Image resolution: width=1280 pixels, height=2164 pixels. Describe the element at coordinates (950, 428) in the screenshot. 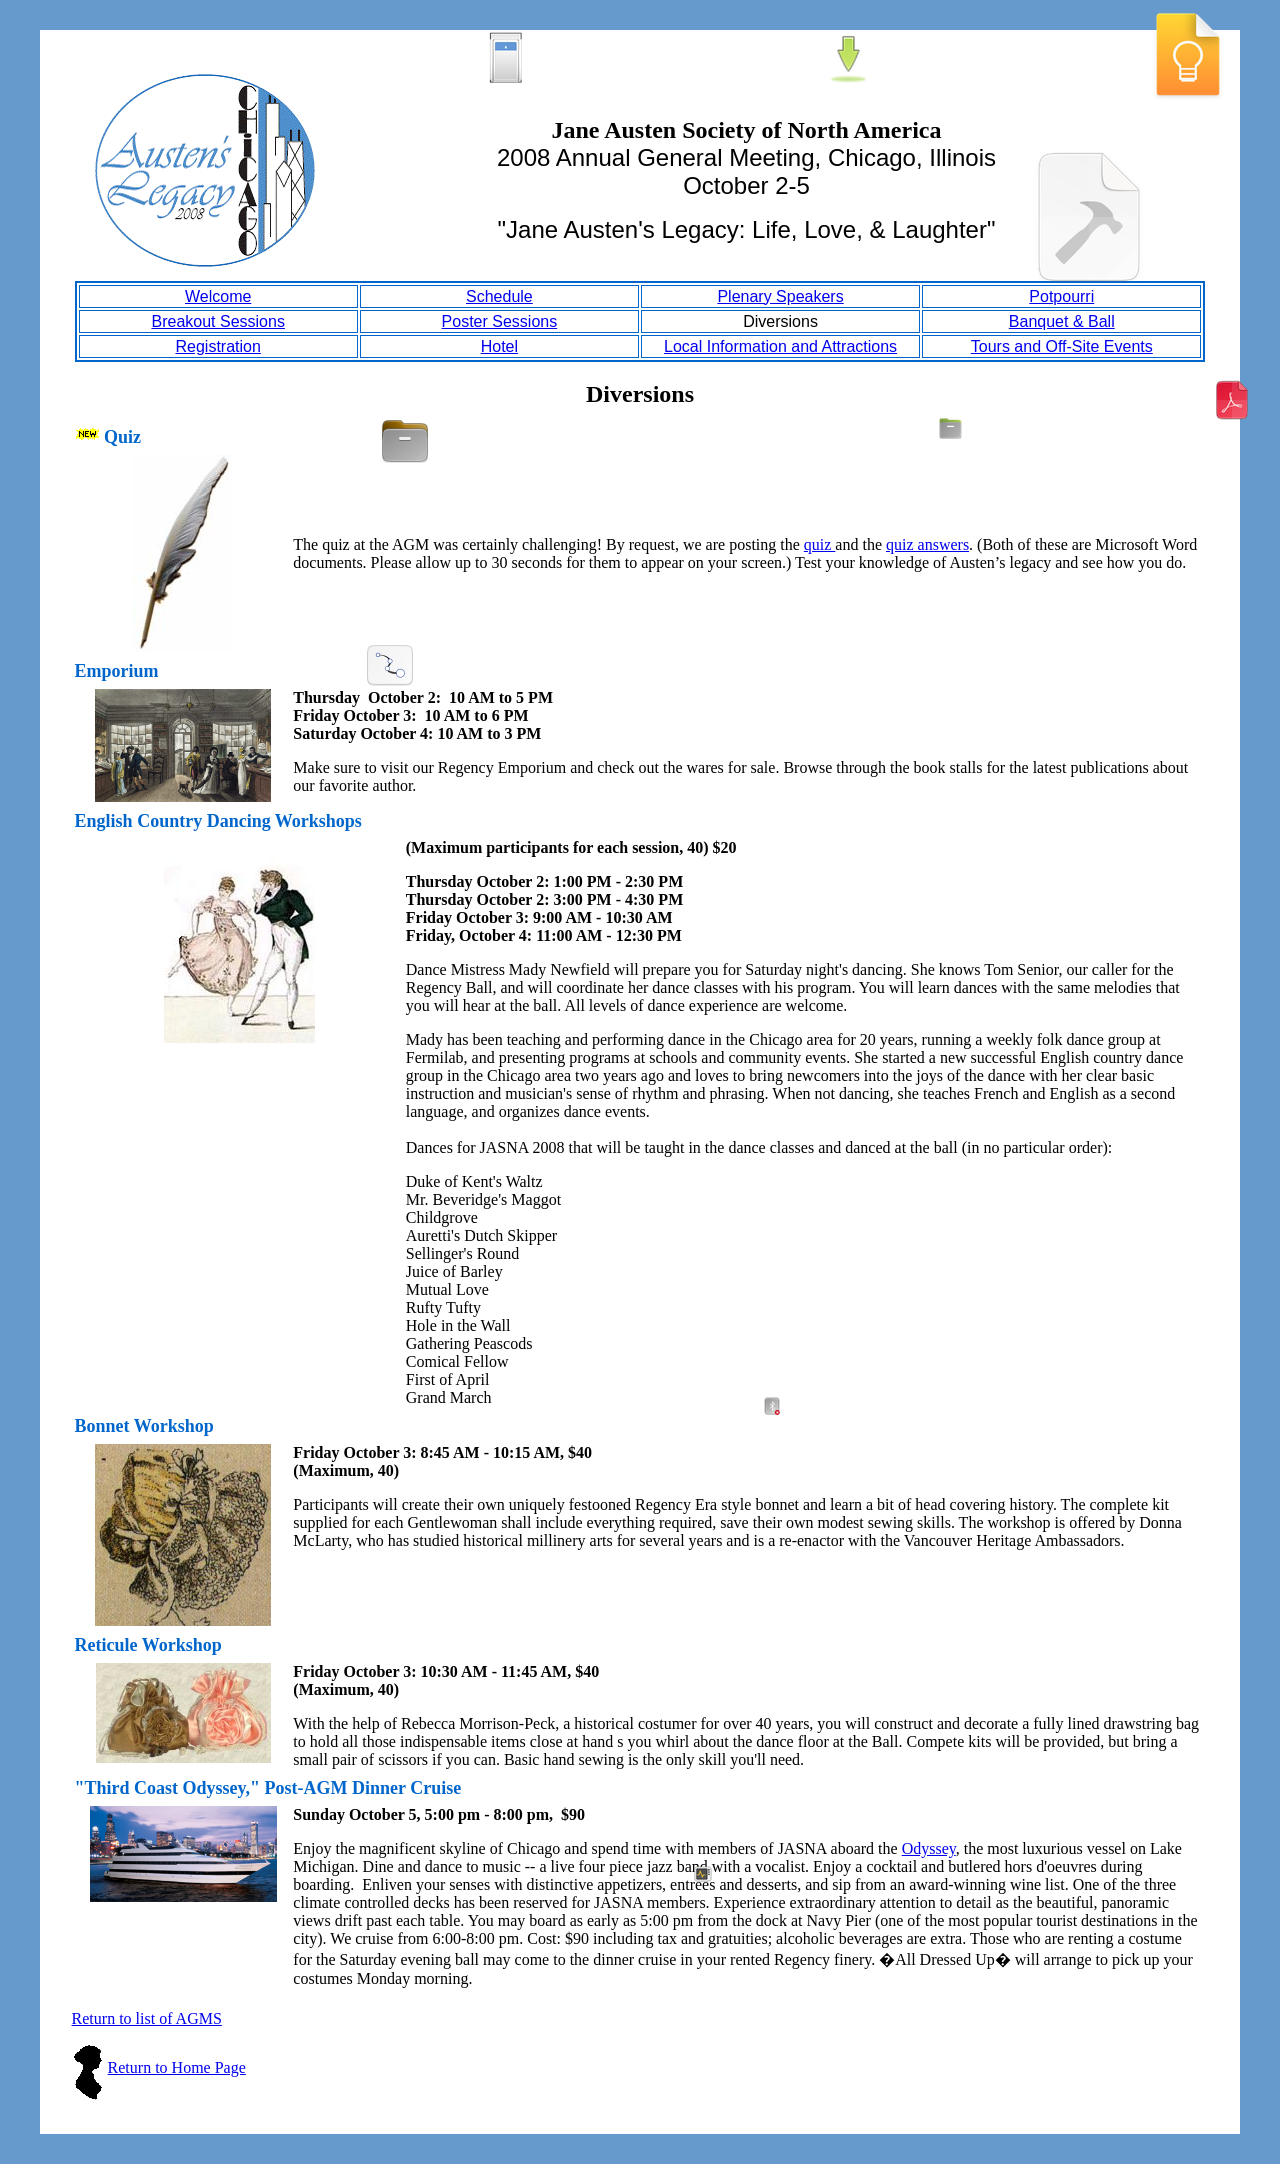

I see `open the file manager application` at that location.